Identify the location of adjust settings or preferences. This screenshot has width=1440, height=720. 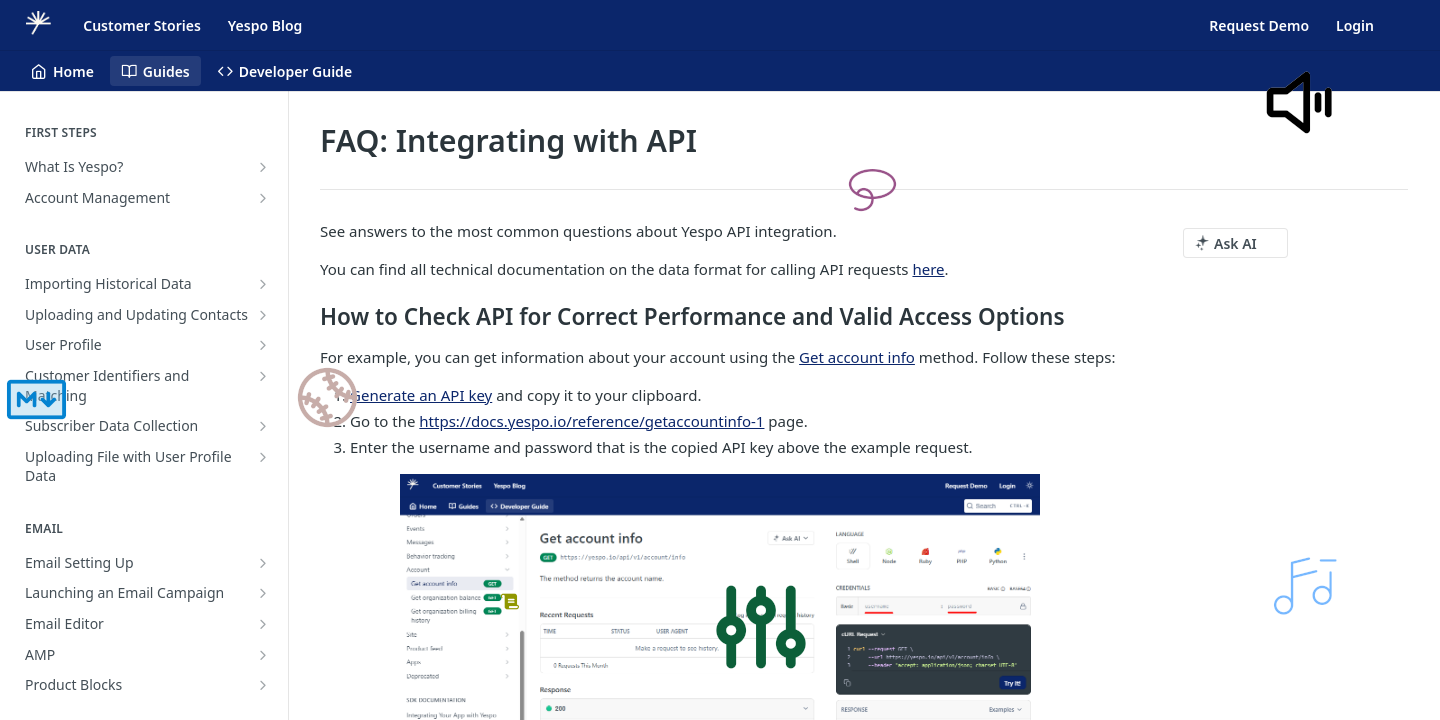
(761, 627).